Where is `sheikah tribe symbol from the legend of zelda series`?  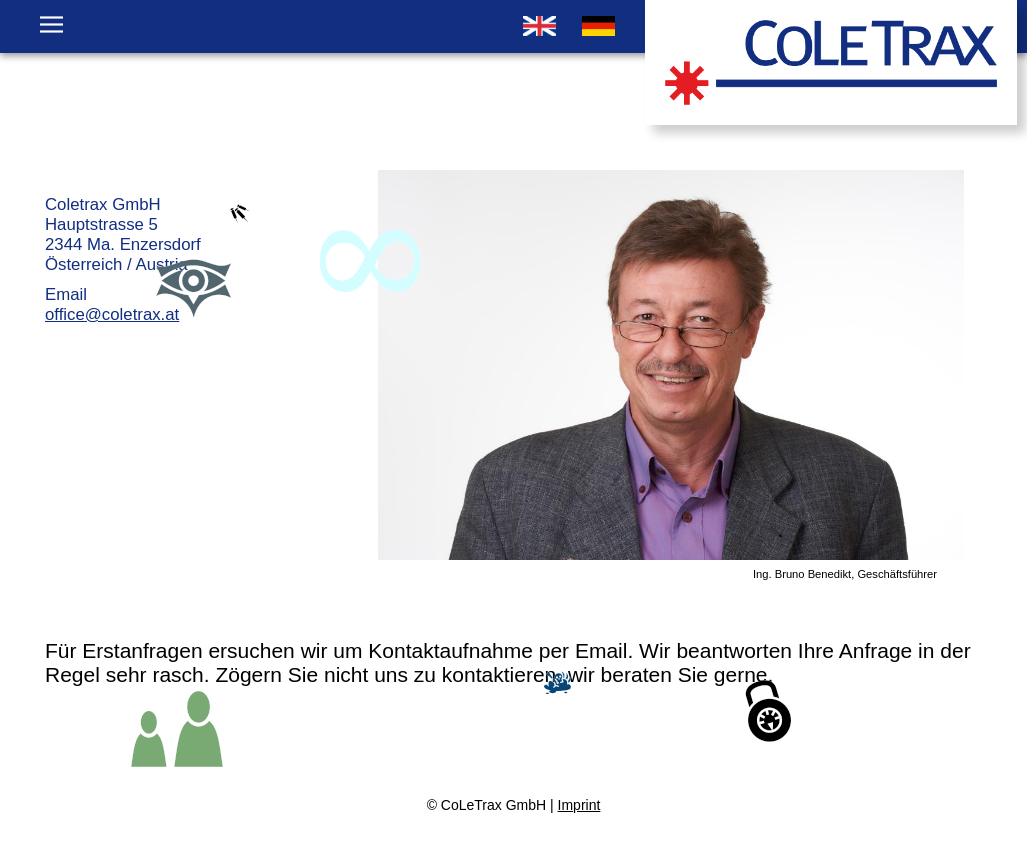 sheikah tribe symbol from the legend of zelda series is located at coordinates (193, 284).